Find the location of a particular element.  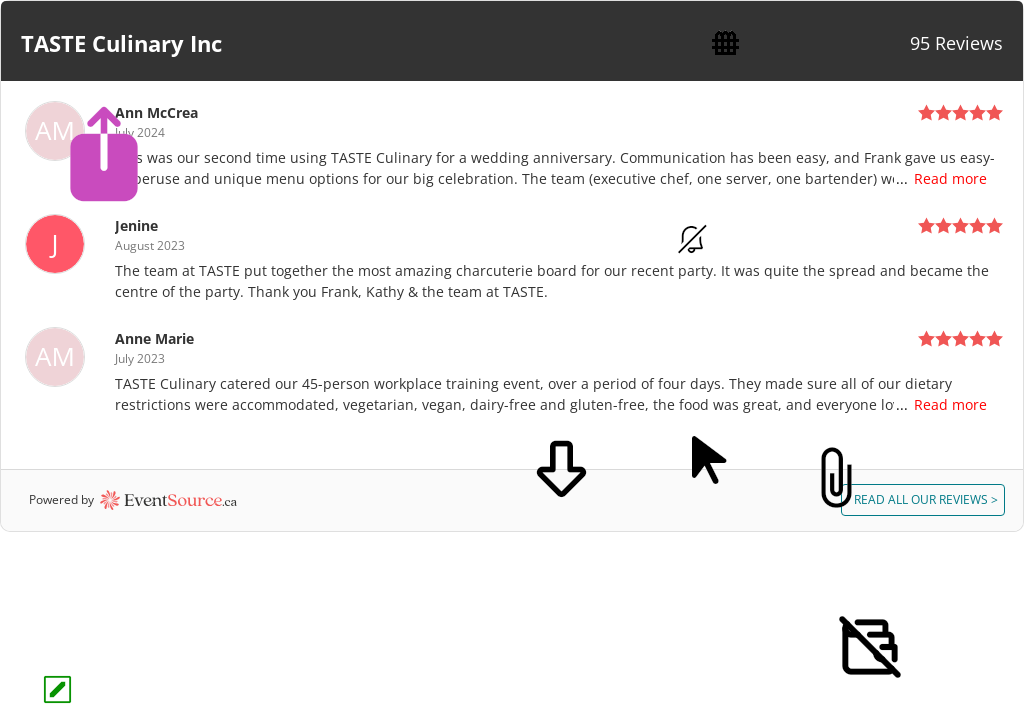

access fence or boundary settings is located at coordinates (725, 42).